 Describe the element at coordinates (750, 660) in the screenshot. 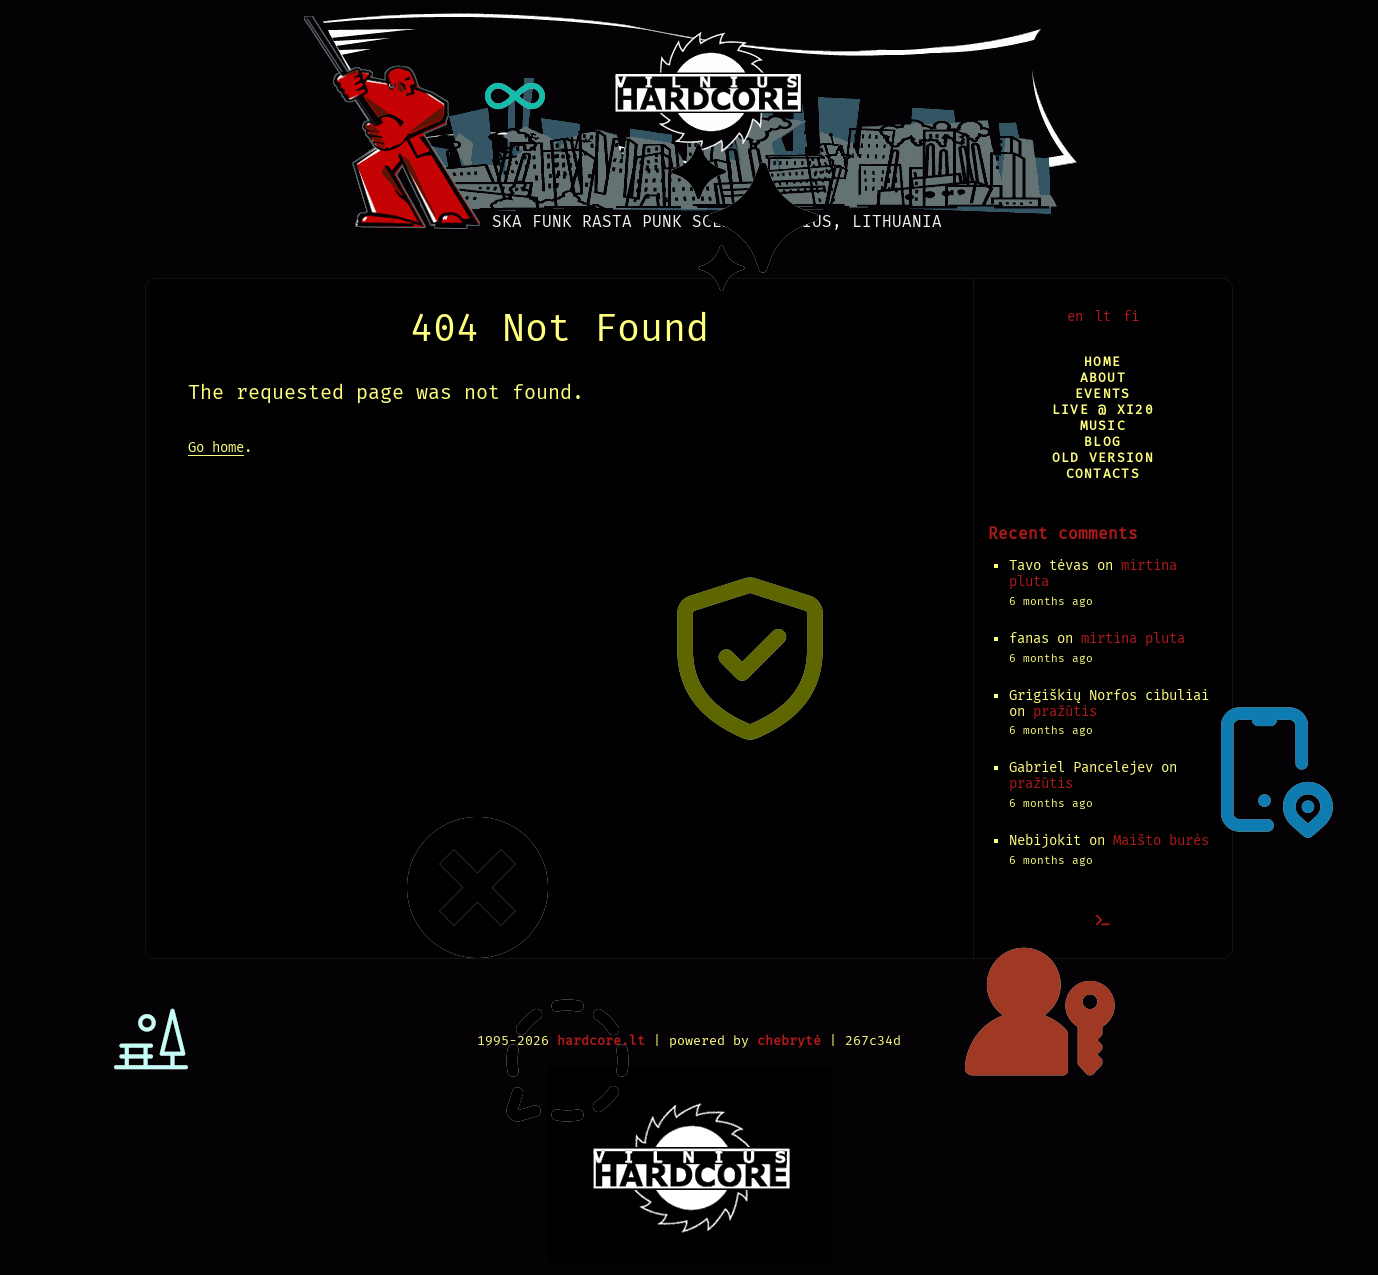

I see `indicates verified security or protection status` at that location.